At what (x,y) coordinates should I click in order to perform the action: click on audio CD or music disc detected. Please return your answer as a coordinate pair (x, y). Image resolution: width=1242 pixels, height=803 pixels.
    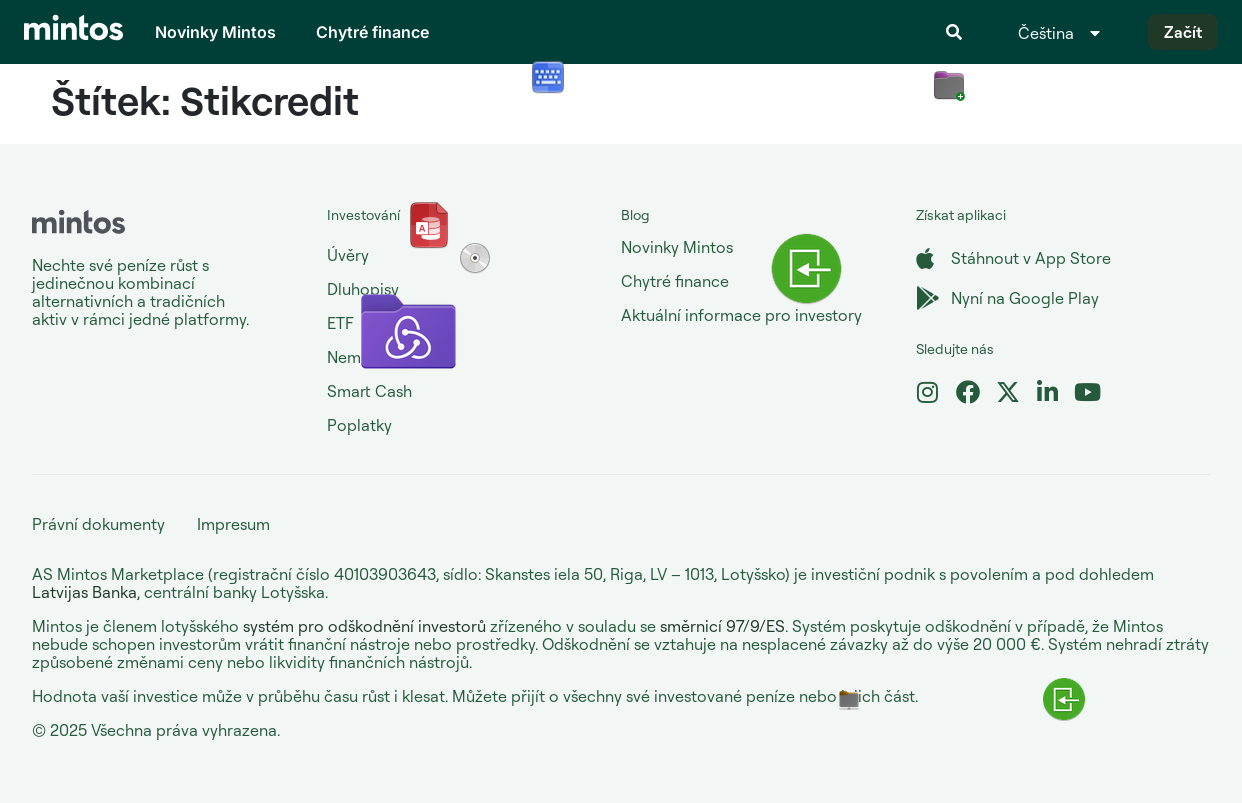
    Looking at the image, I should click on (475, 258).